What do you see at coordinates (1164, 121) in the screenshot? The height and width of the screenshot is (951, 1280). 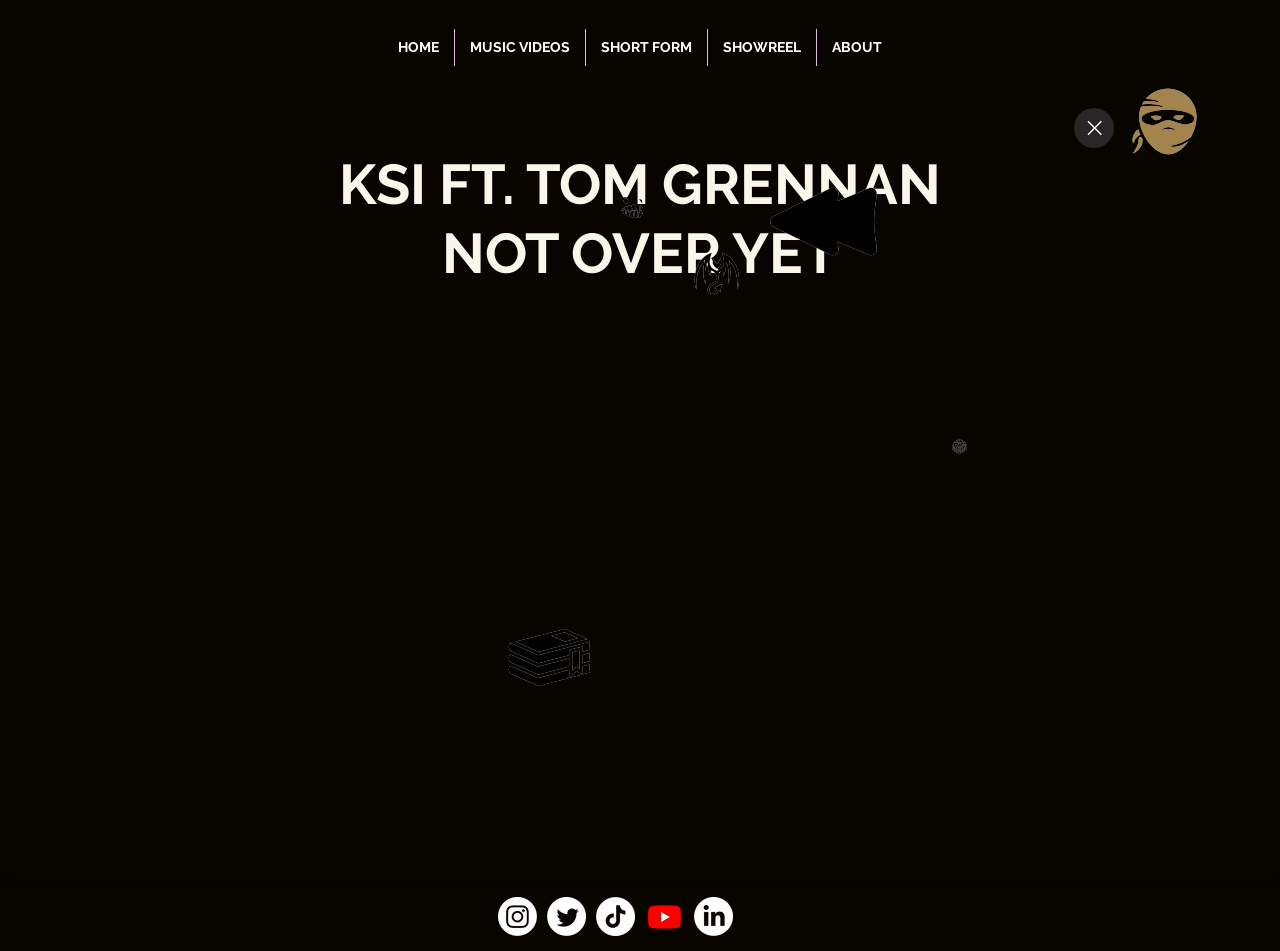 I see `select ninja character class` at bounding box center [1164, 121].